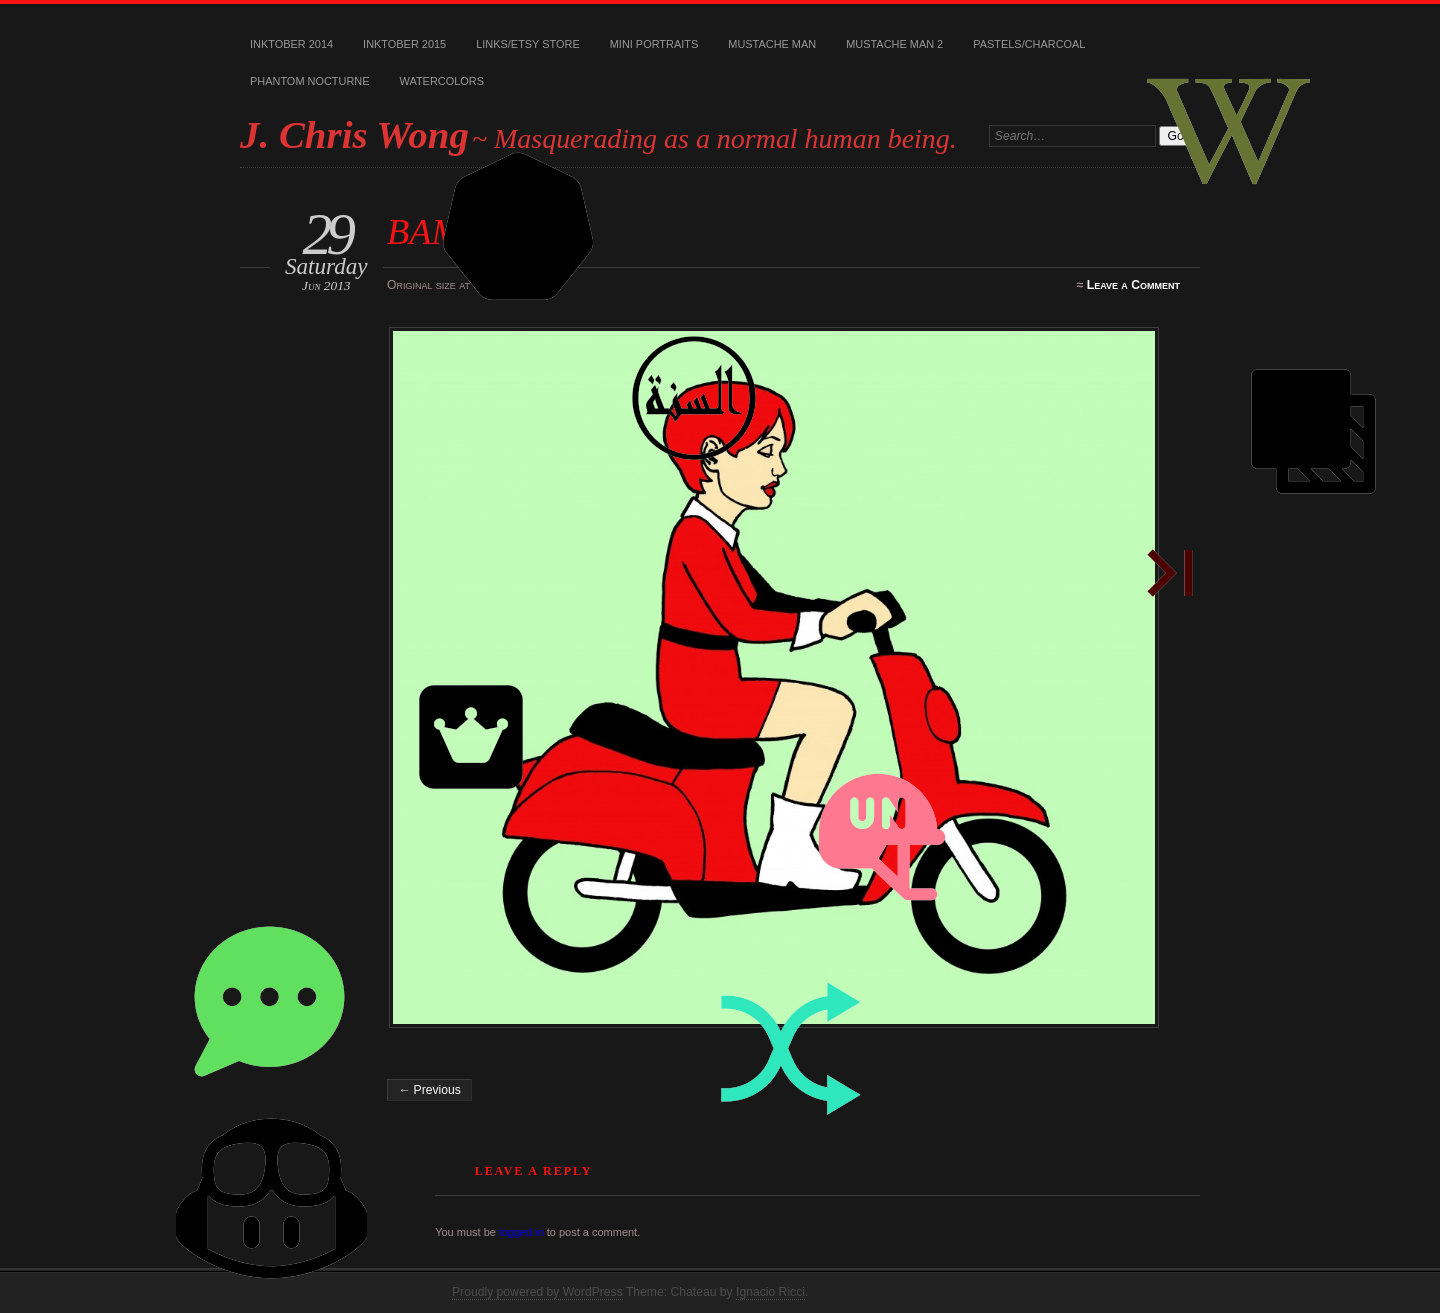 The width and height of the screenshot is (1440, 1313). What do you see at coordinates (882, 837) in the screenshot?
I see `indicates united nations peacekeeping forces` at bounding box center [882, 837].